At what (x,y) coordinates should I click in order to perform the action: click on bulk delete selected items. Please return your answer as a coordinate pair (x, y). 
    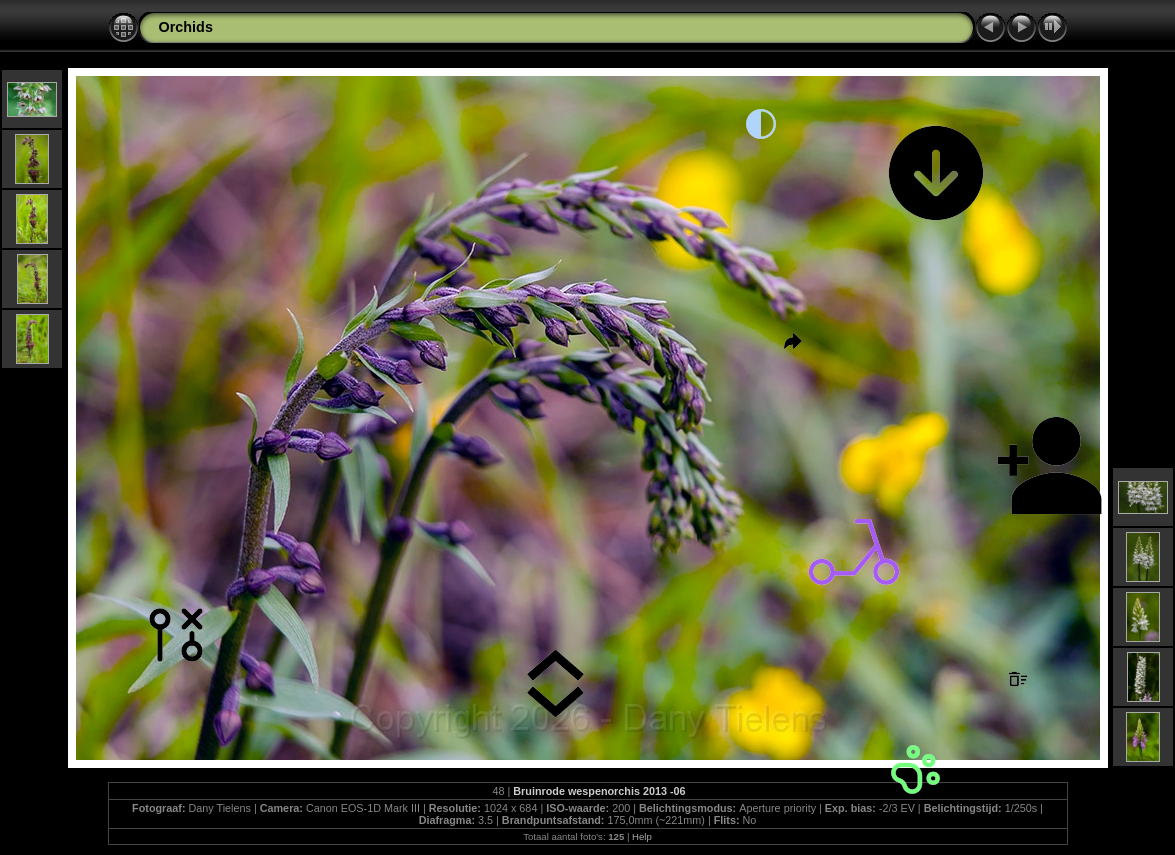
    Looking at the image, I should click on (1018, 679).